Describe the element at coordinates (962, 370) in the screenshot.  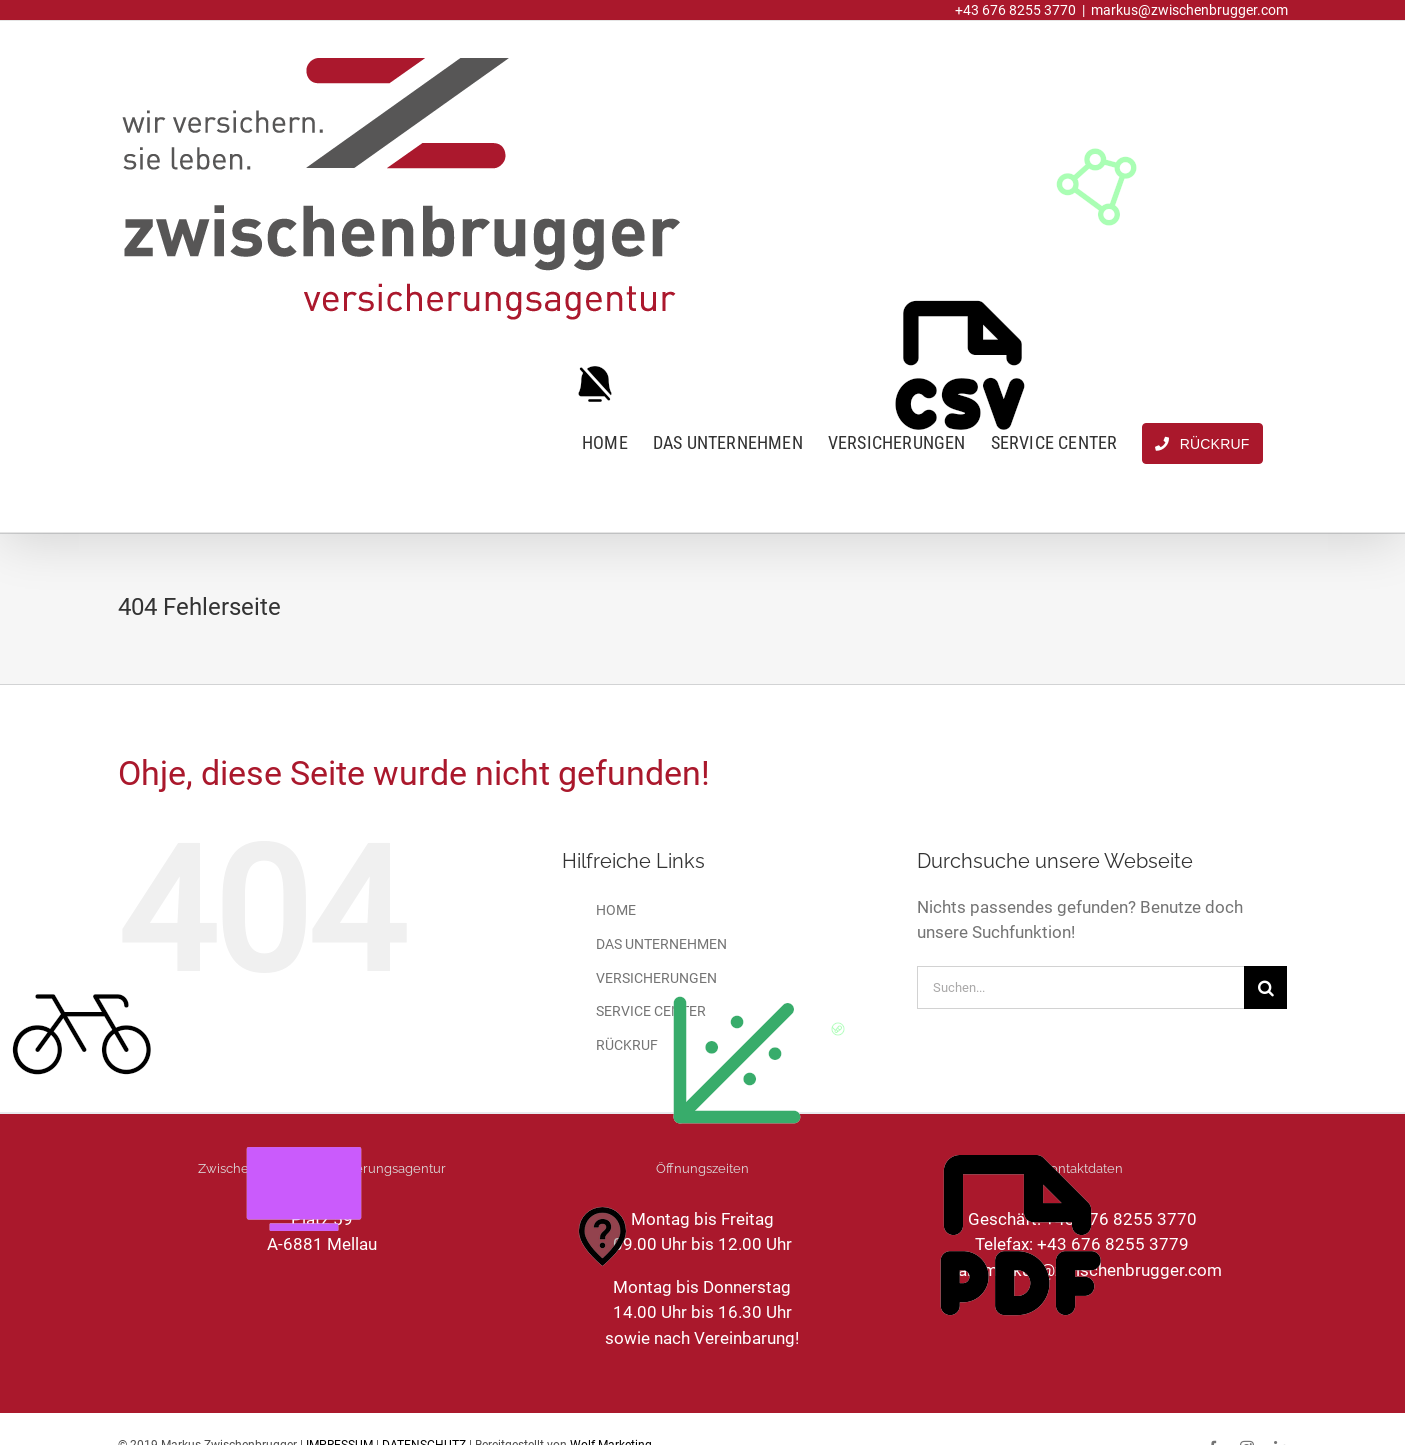
I see `open or view a CSV file` at that location.